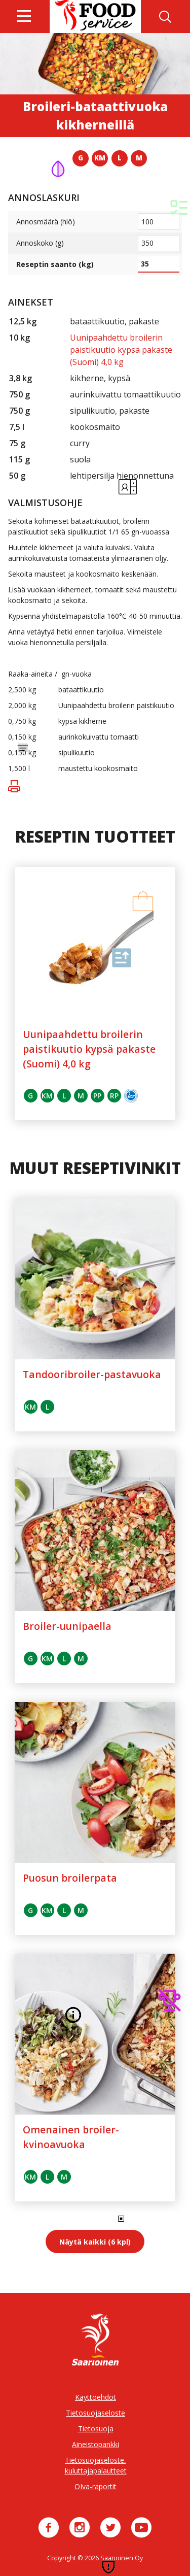 This screenshot has width=190, height=2576. I want to click on sort items in descending order, so click(122, 958).